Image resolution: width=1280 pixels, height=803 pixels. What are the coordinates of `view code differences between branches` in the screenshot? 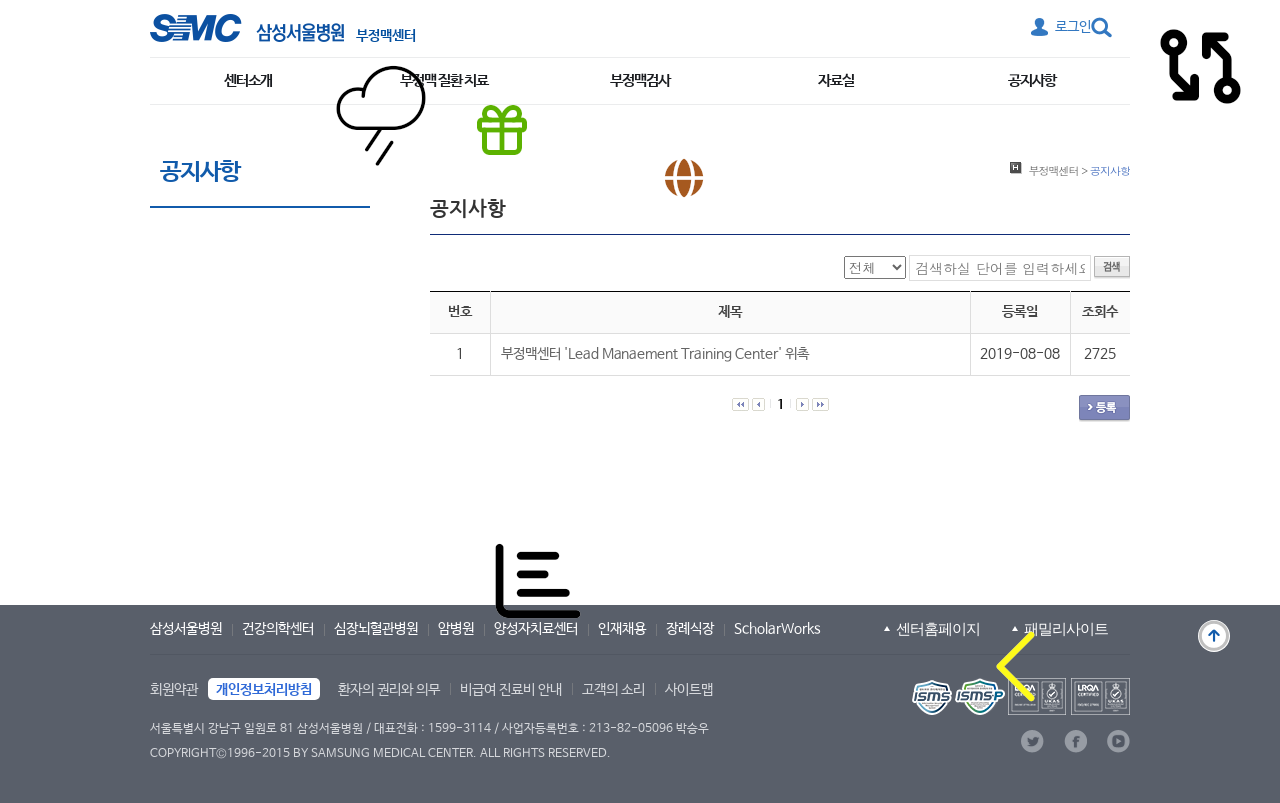 It's located at (1200, 66).